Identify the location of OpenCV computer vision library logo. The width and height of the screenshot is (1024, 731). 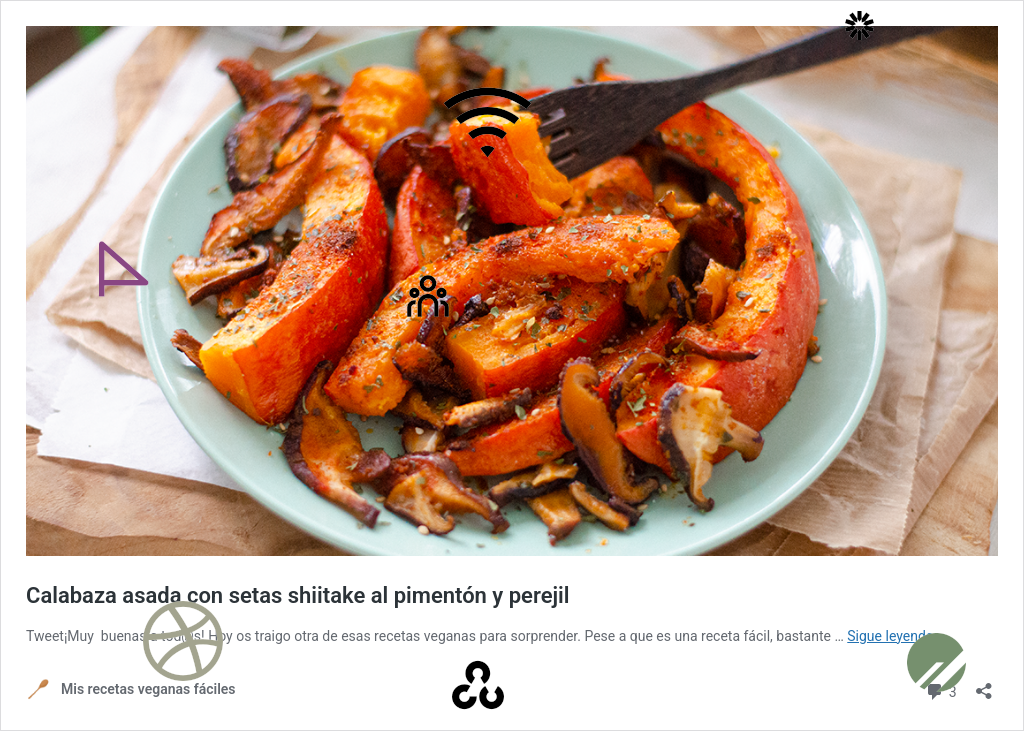
(478, 685).